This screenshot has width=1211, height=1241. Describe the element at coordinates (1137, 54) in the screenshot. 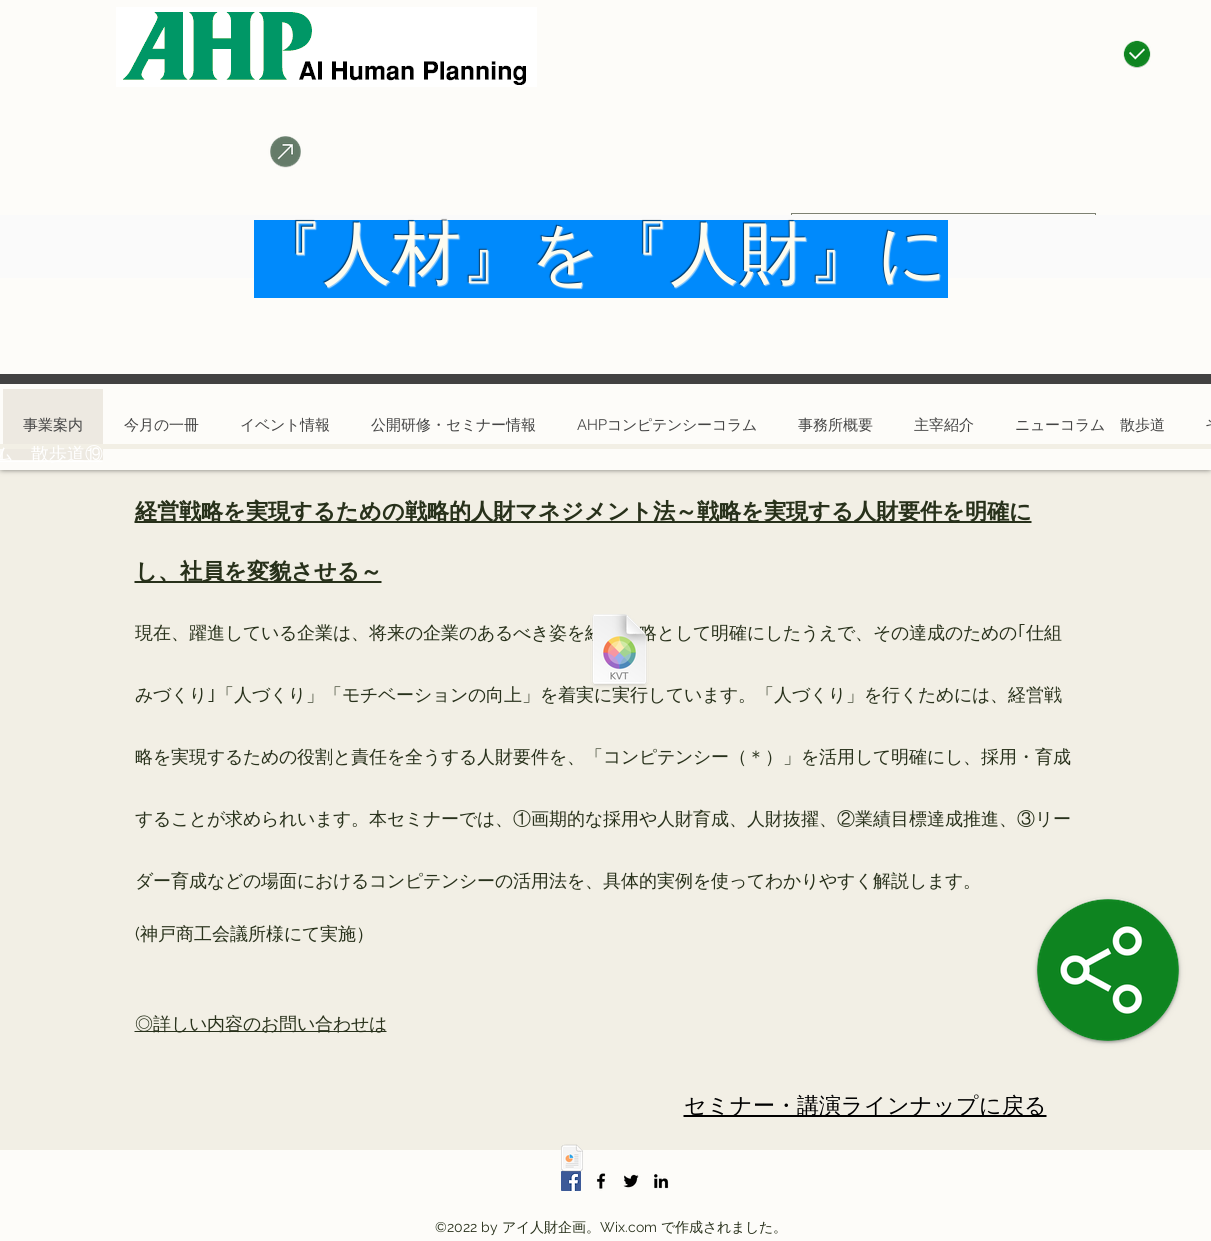

I see `indicates file has been successfully synced` at that location.